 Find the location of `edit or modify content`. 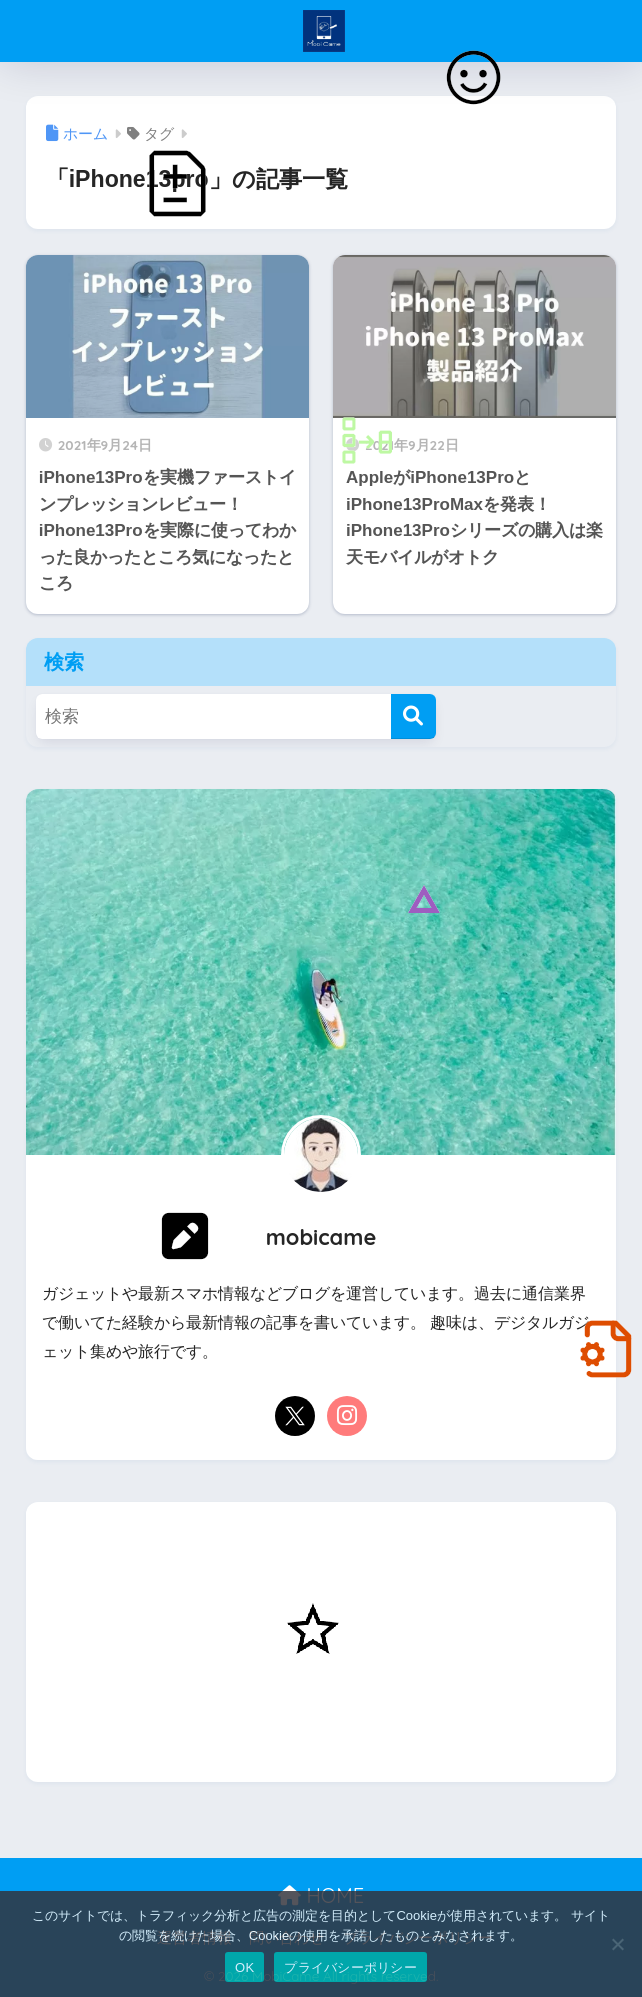

edit or modify content is located at coordinates (185, 1236).